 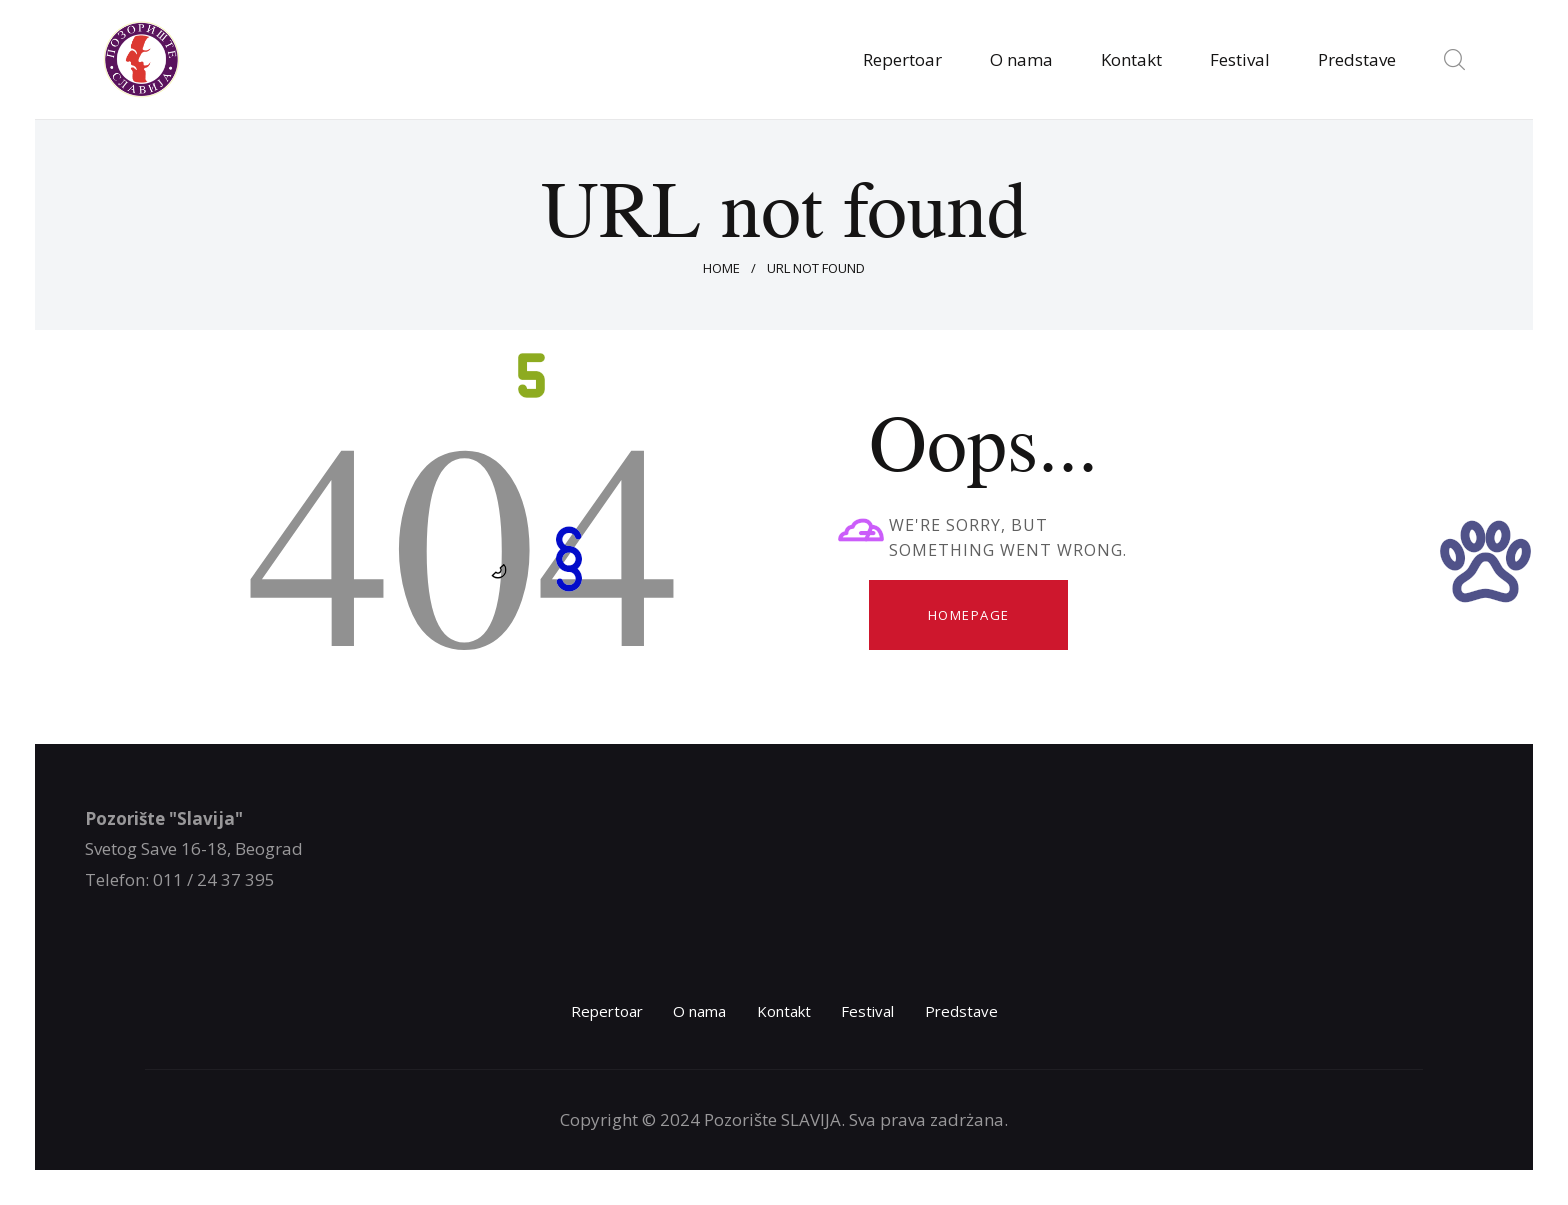 I want to click on select melon or cantaloupe fruit, so click(x=499, y=571).